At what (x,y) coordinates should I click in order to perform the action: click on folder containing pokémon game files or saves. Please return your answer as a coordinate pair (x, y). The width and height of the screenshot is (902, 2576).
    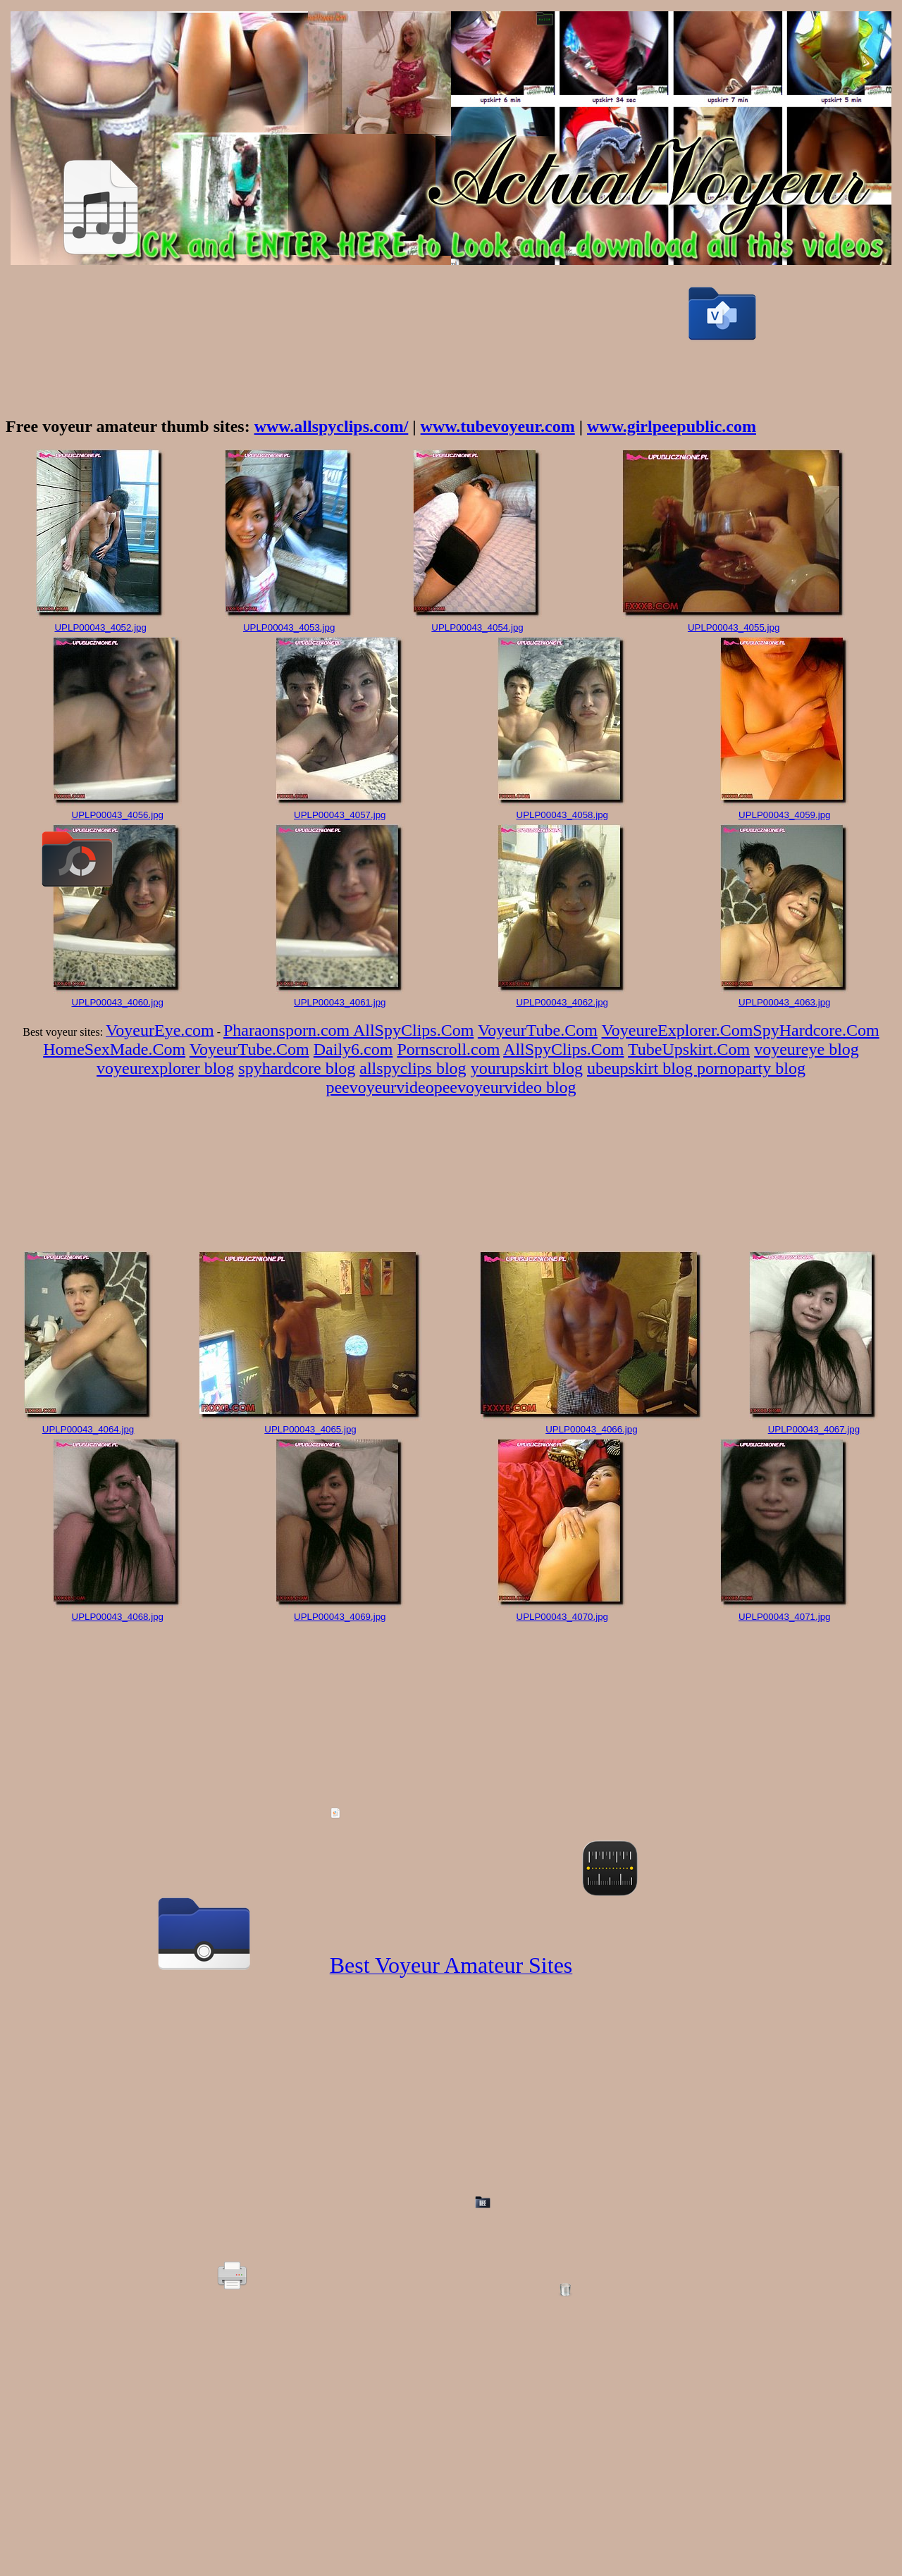
    Looking at the image, I should click on (204, 1936).